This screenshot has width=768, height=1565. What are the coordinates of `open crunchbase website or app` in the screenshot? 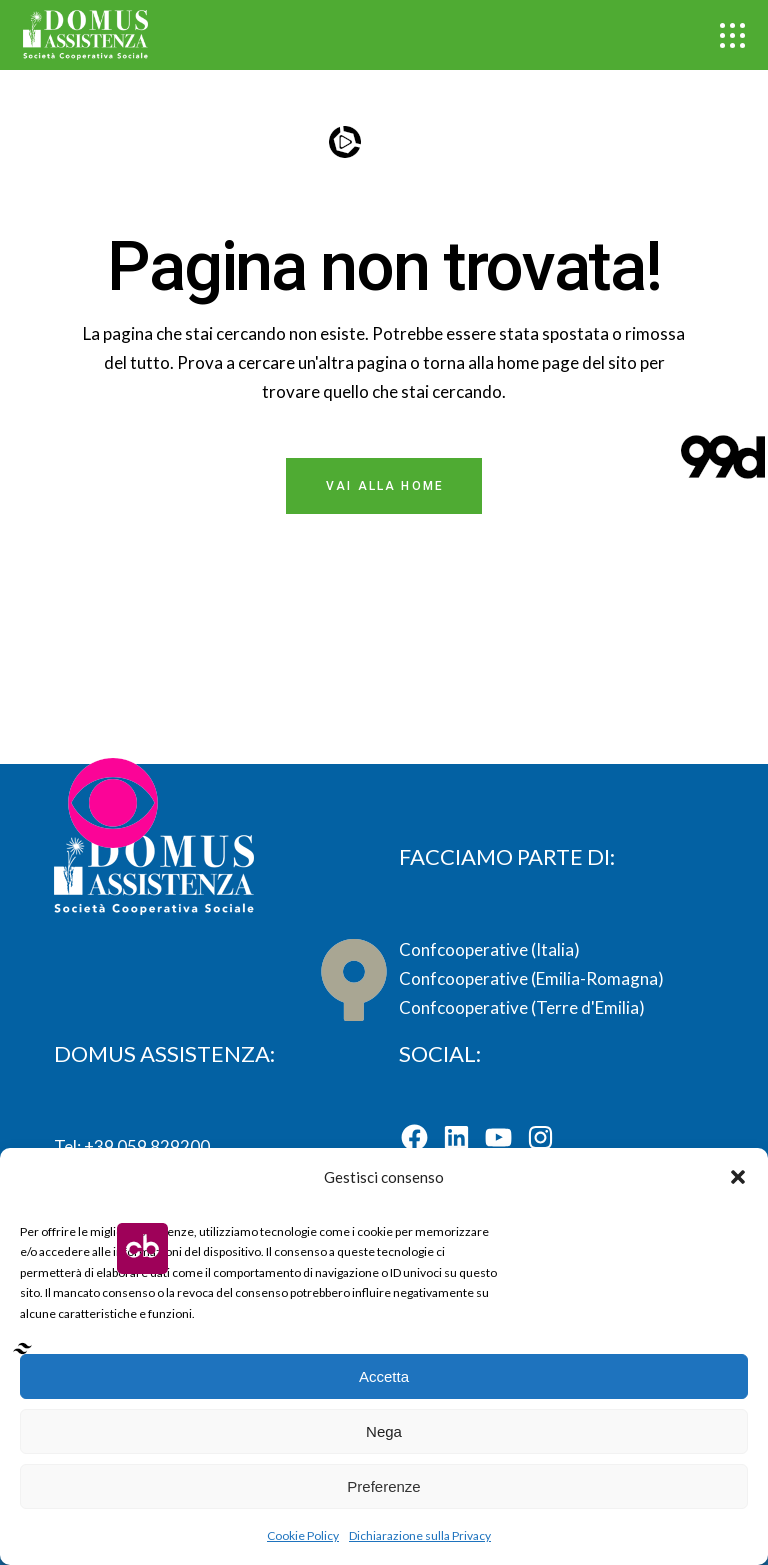 It's located at (142, 1248).